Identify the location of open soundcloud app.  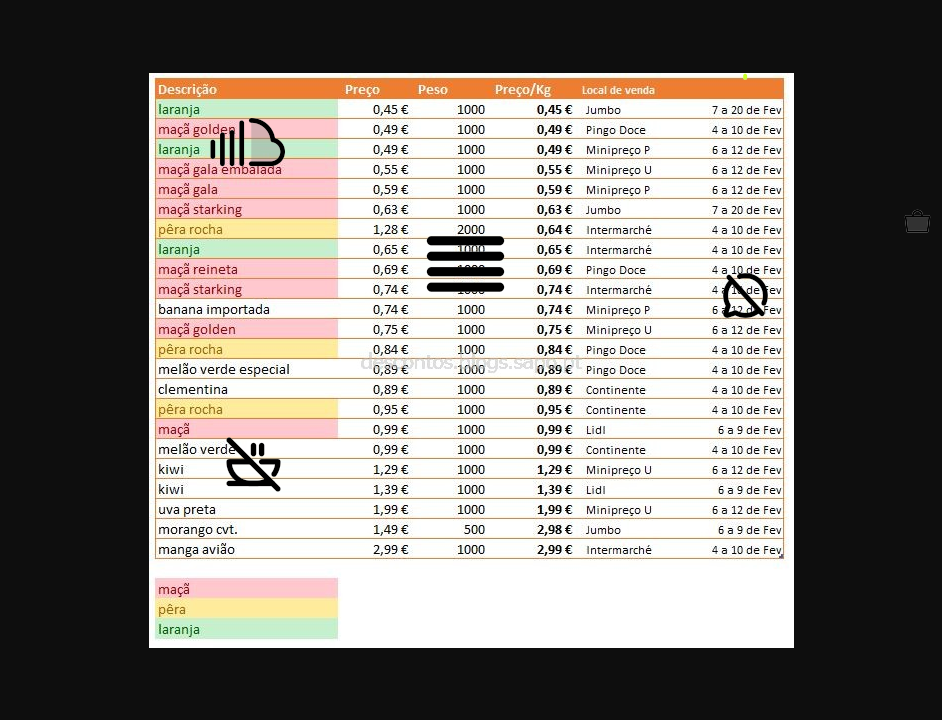
(246, 144).